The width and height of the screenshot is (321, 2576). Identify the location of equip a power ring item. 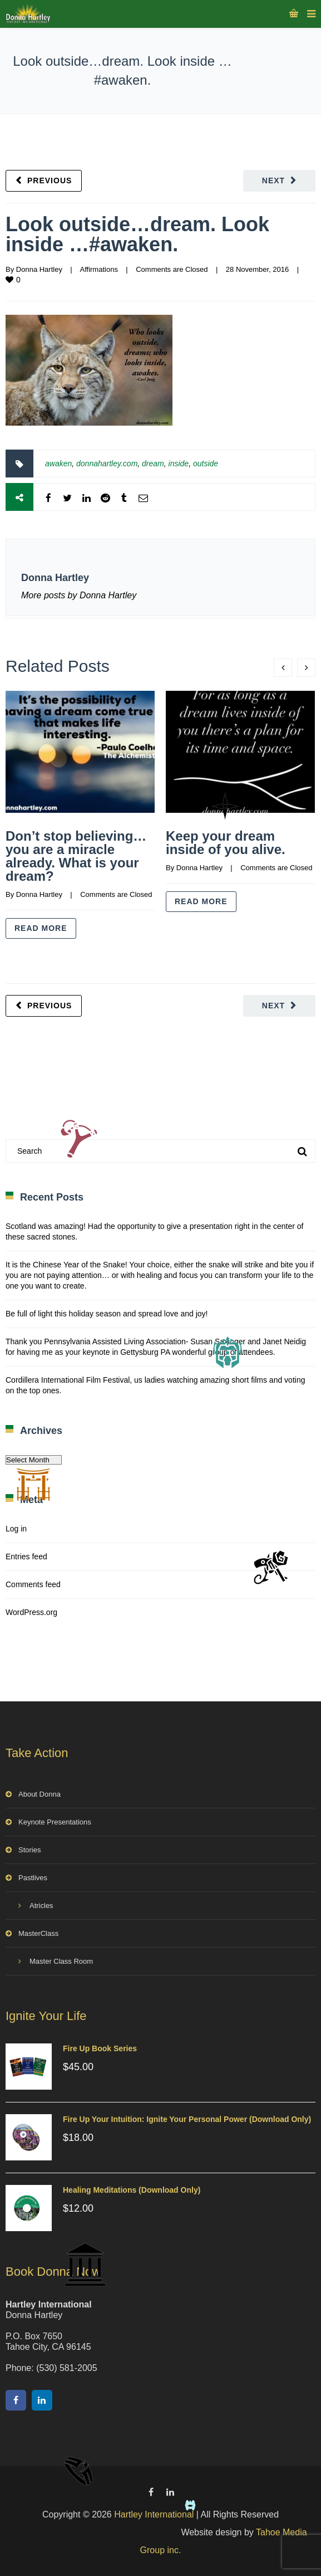
(78, 2471).